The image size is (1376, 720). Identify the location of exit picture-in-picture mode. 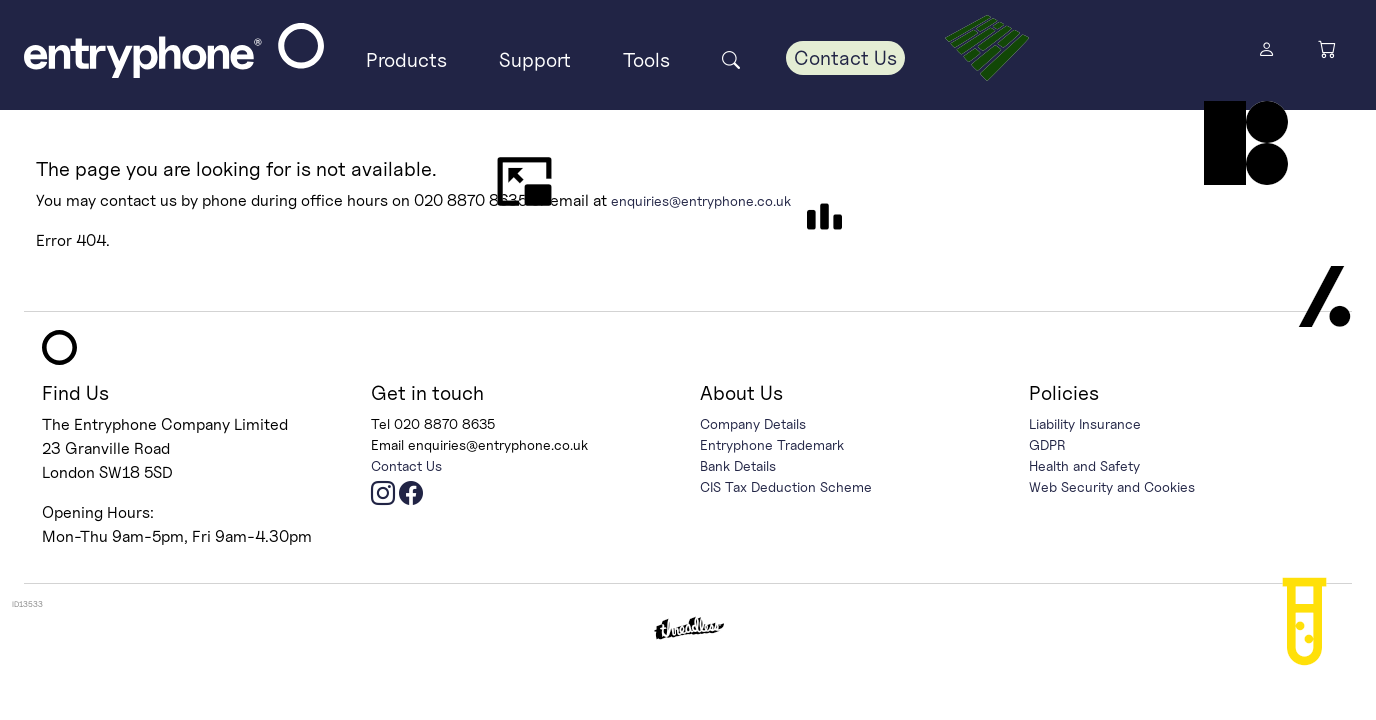
(524, 181).